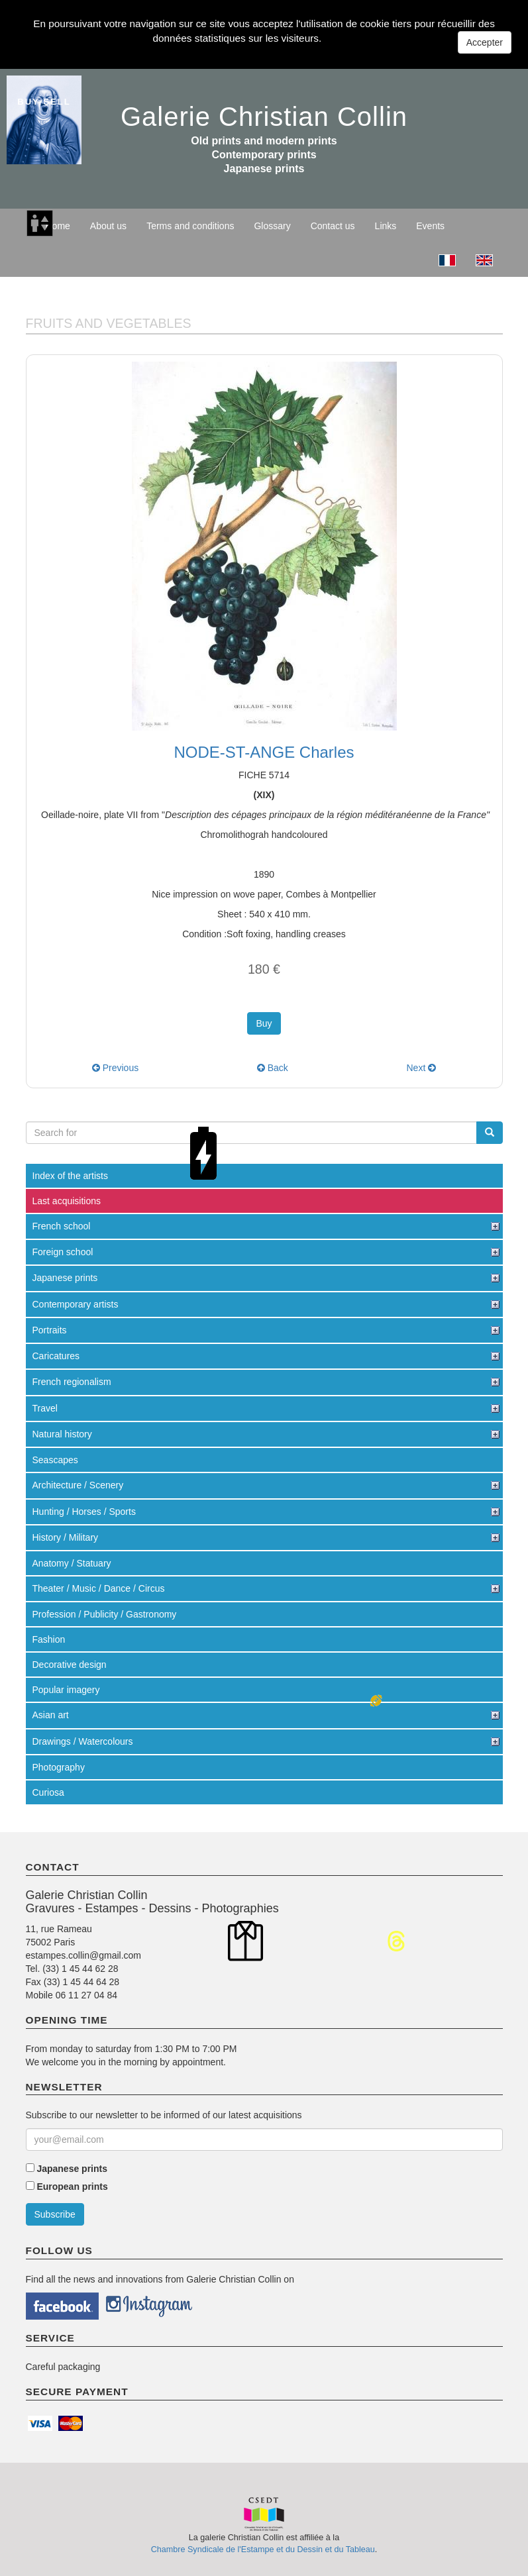 This screenshot has height=2576, width=528. What do you see at coordinates (245, 1941) in the screenshot?
I see `view folded laundry or clothing items` at bounding box center [245, 1941].